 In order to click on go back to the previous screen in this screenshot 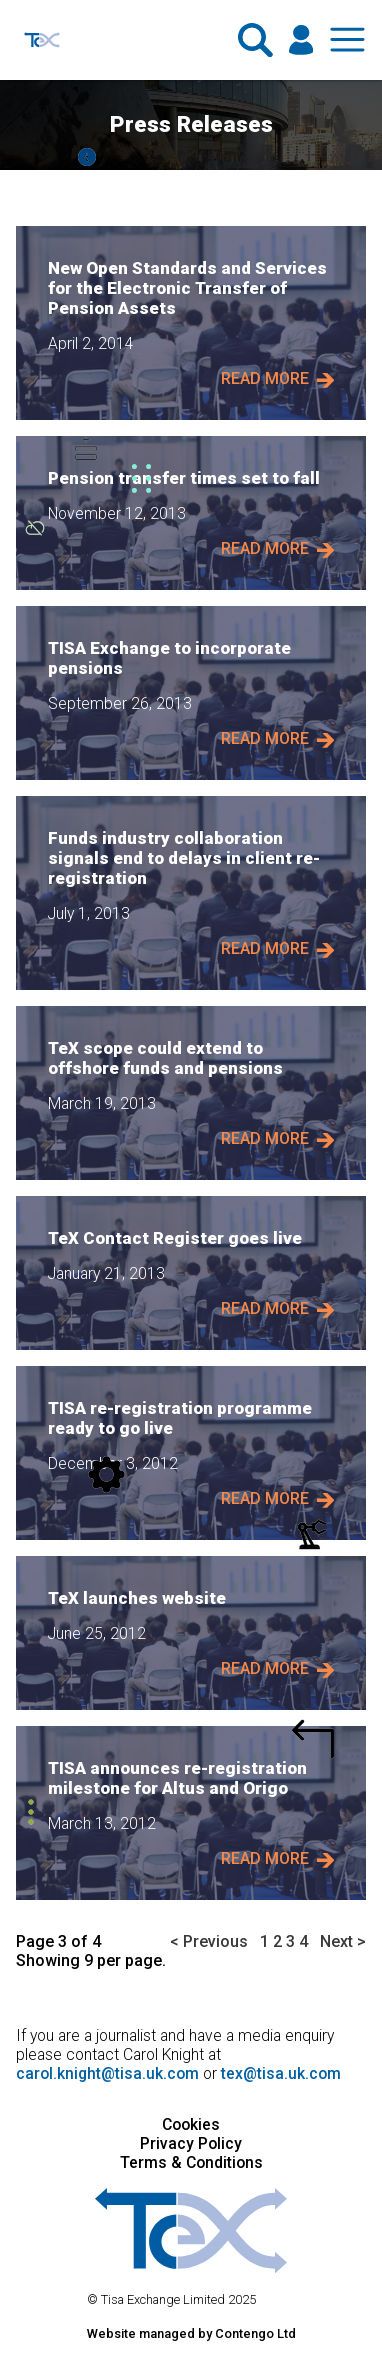, I will do `click(313, 1739)`.